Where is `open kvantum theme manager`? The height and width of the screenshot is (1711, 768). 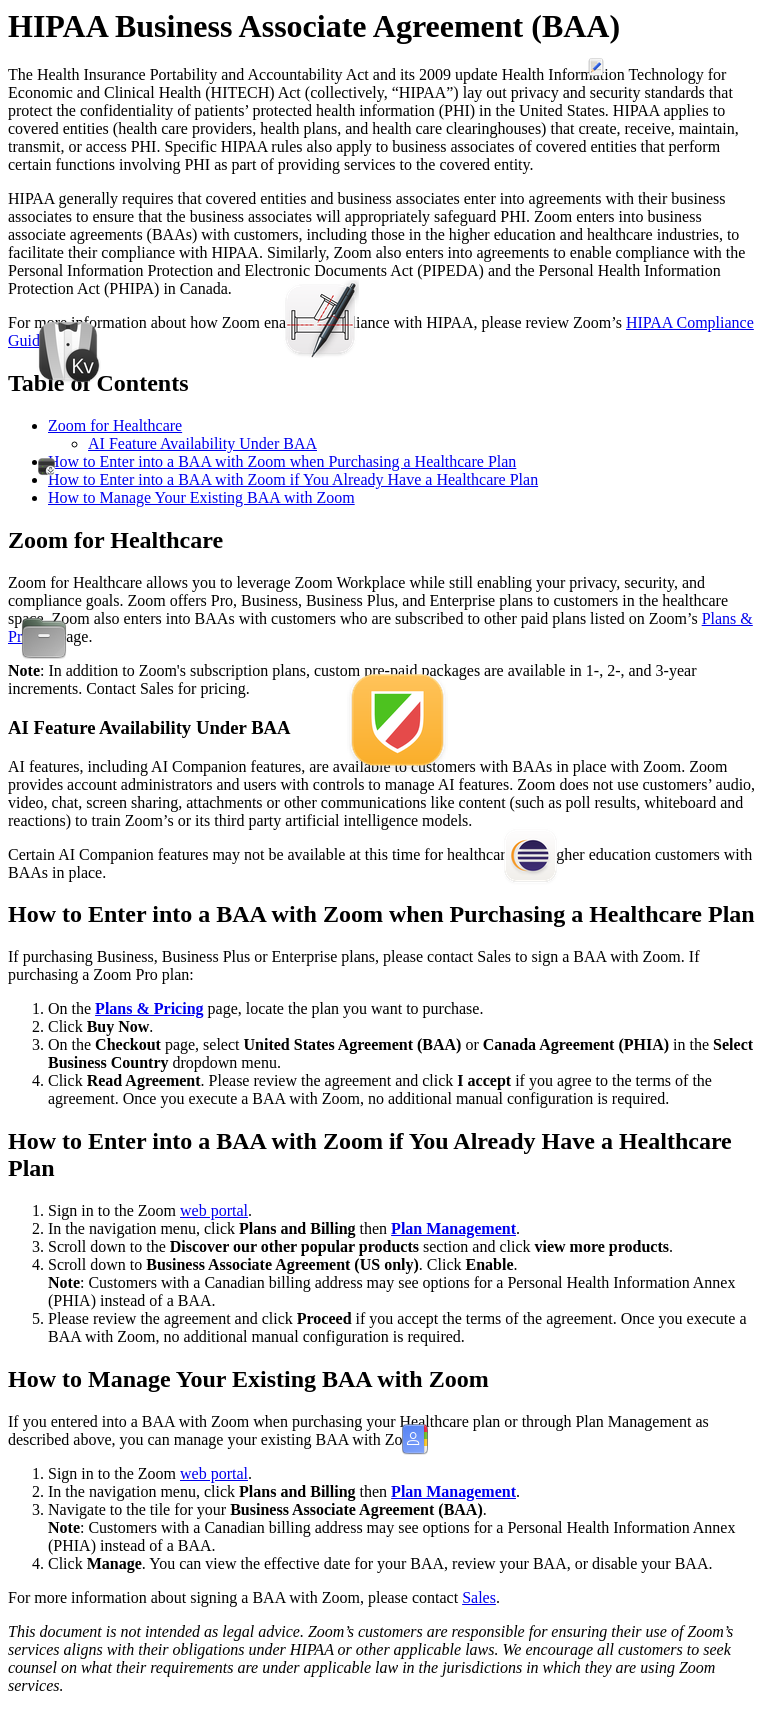 open kvantum theme manager is located at coordinates (68, 351).